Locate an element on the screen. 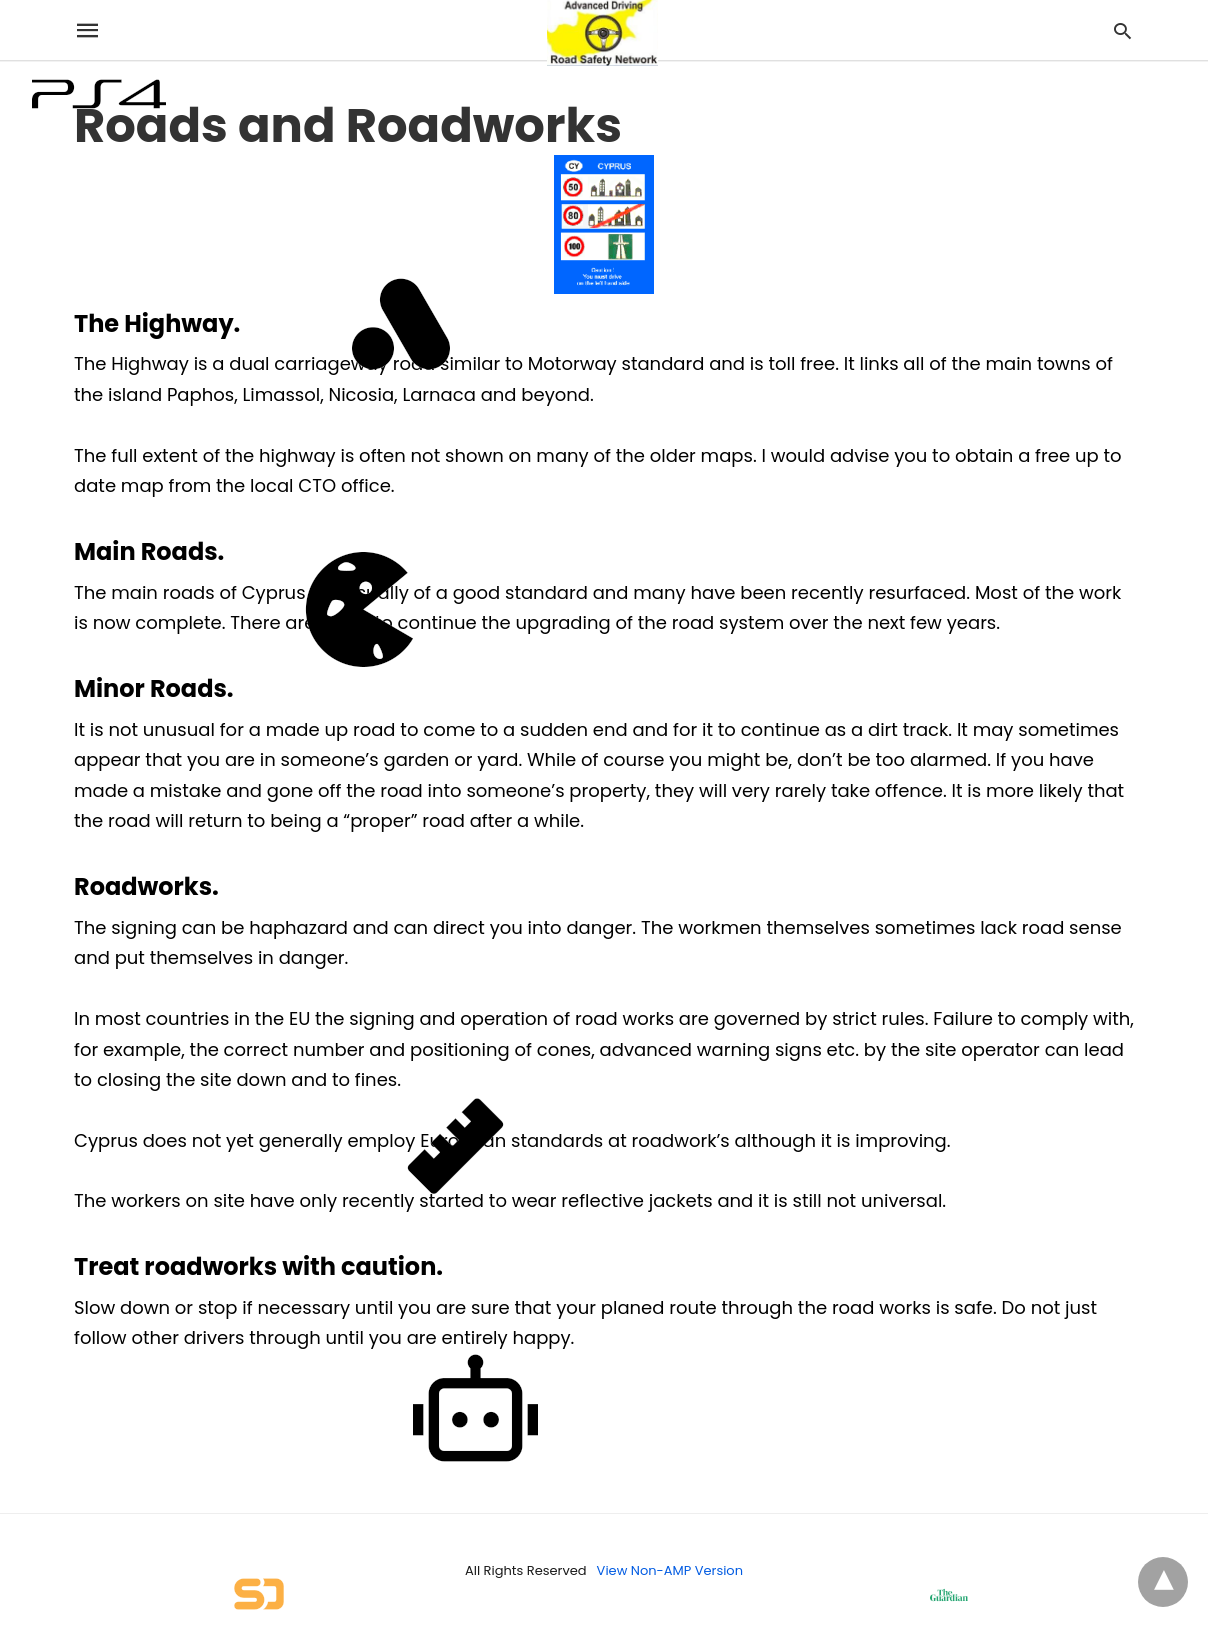 The height and width of the screenshot is (1627, 1208). PlayStation 4 brand logo is located at coordinates (99, 94).